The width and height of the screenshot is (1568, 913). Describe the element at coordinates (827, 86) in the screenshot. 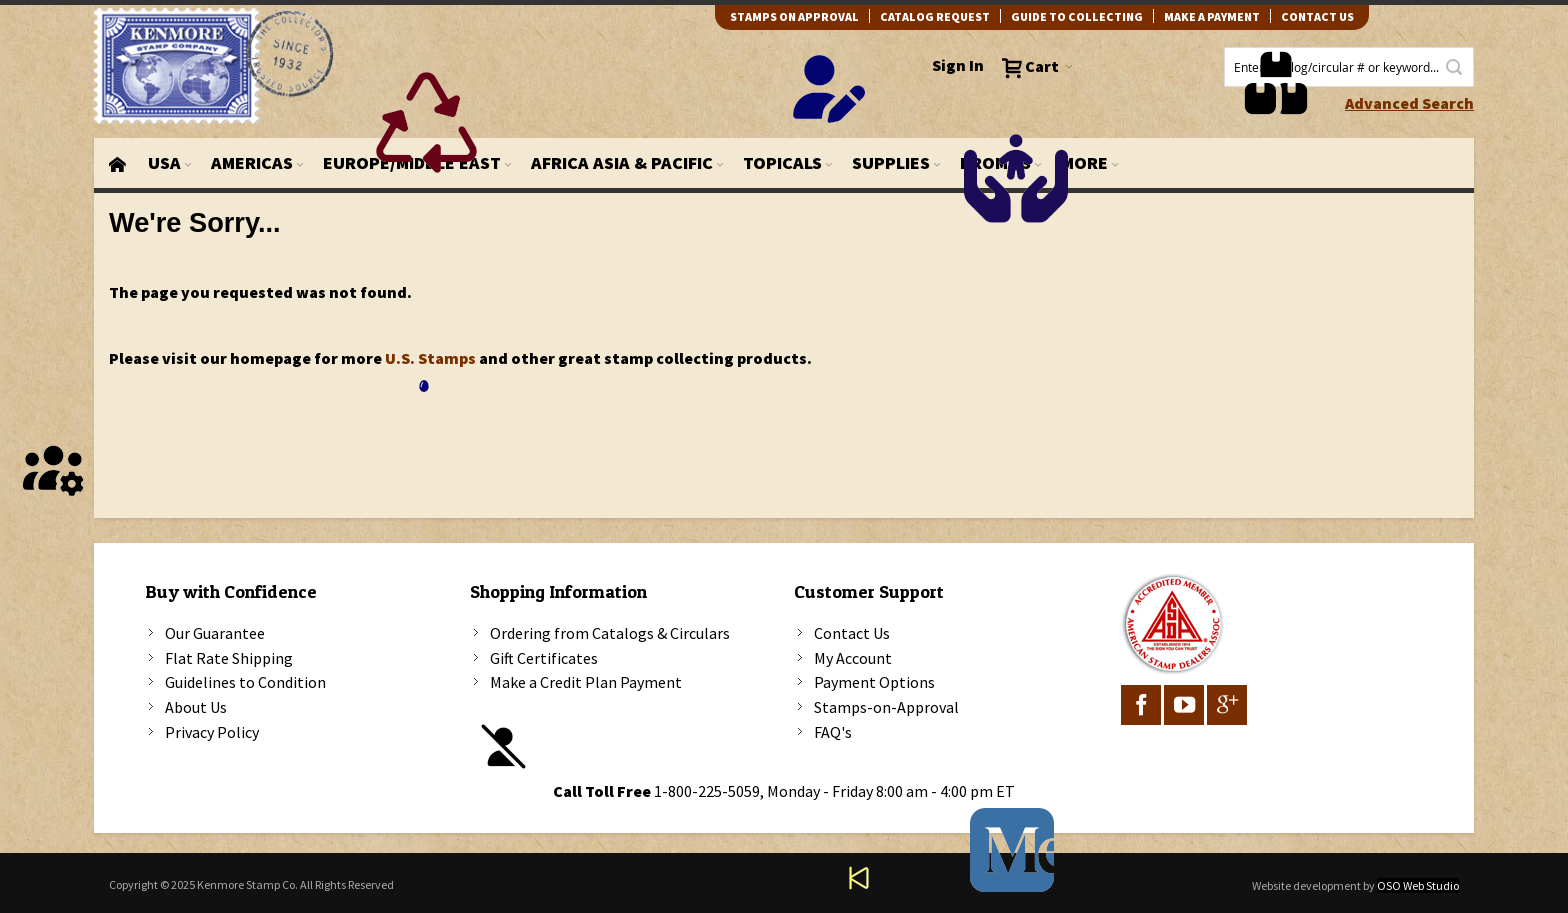

I see `edit user profile` at that location.